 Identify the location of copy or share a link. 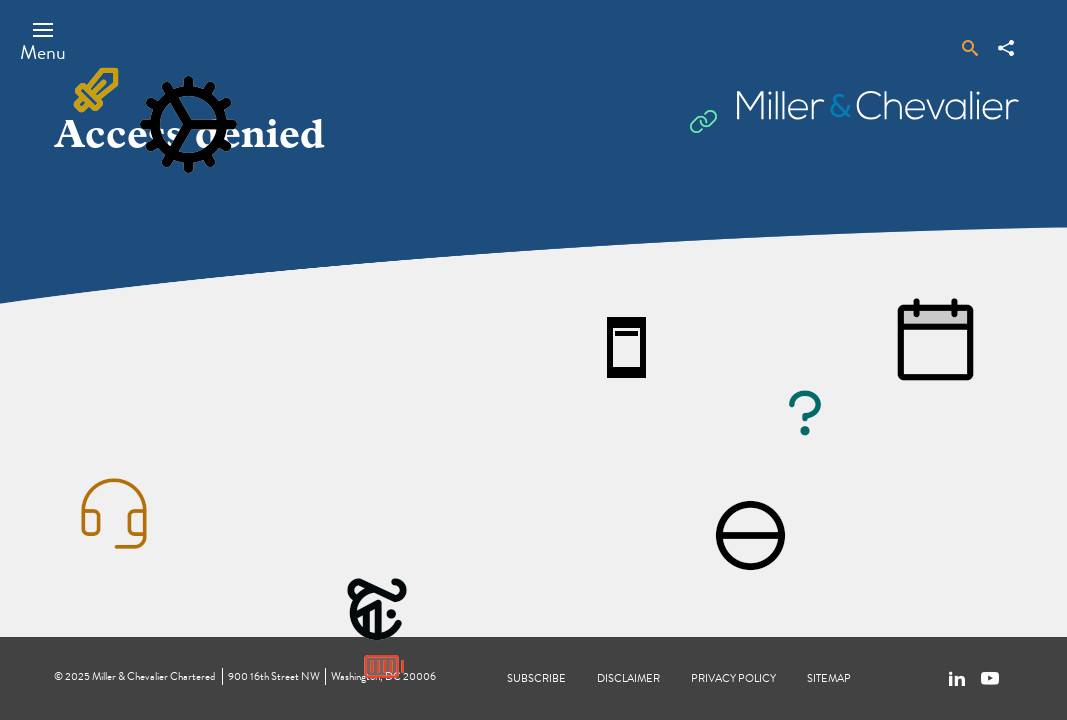
(703, 121).